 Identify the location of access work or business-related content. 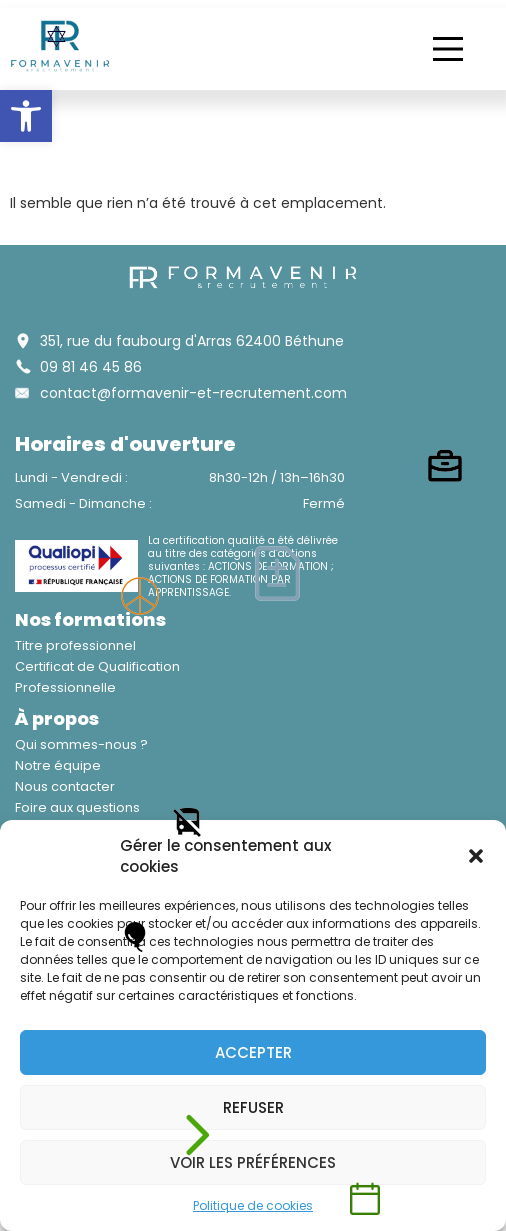
(445, 468).